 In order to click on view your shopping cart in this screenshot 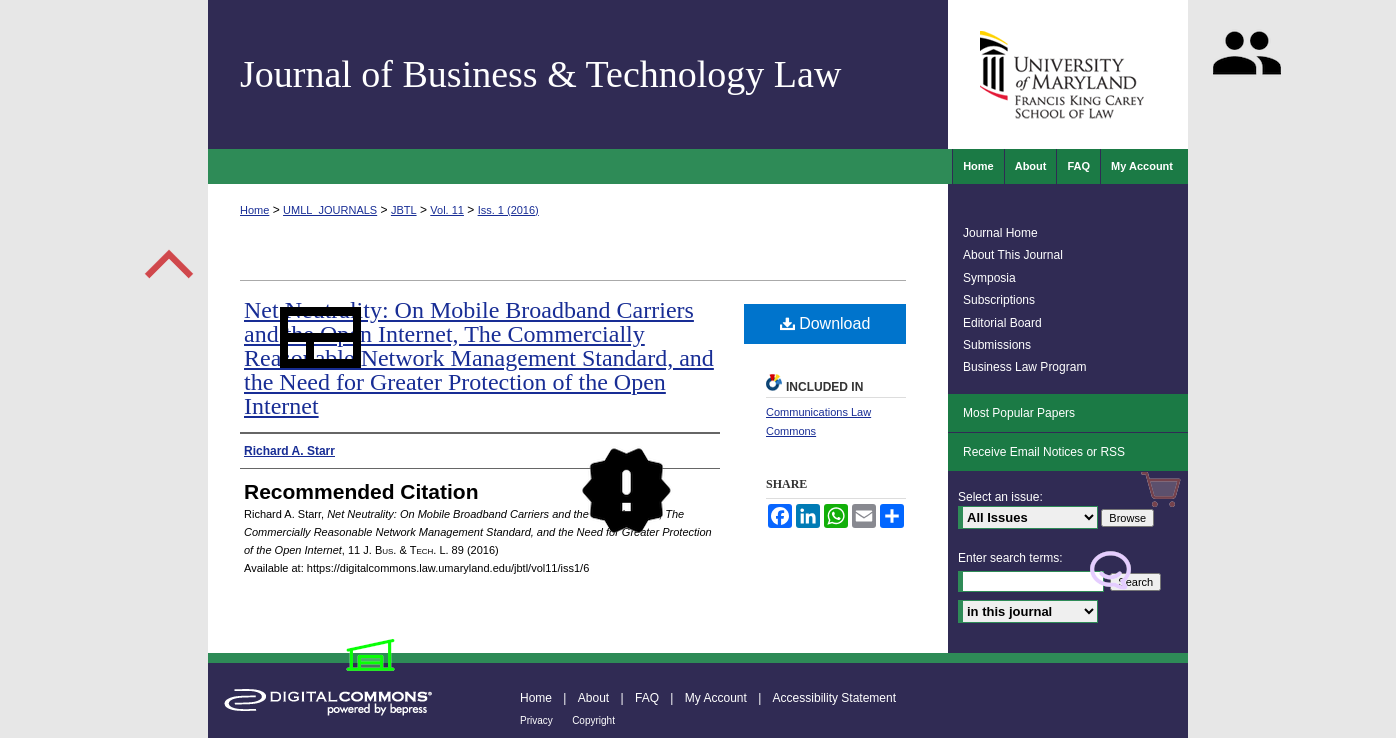, I will do `click(1161, 489)`.